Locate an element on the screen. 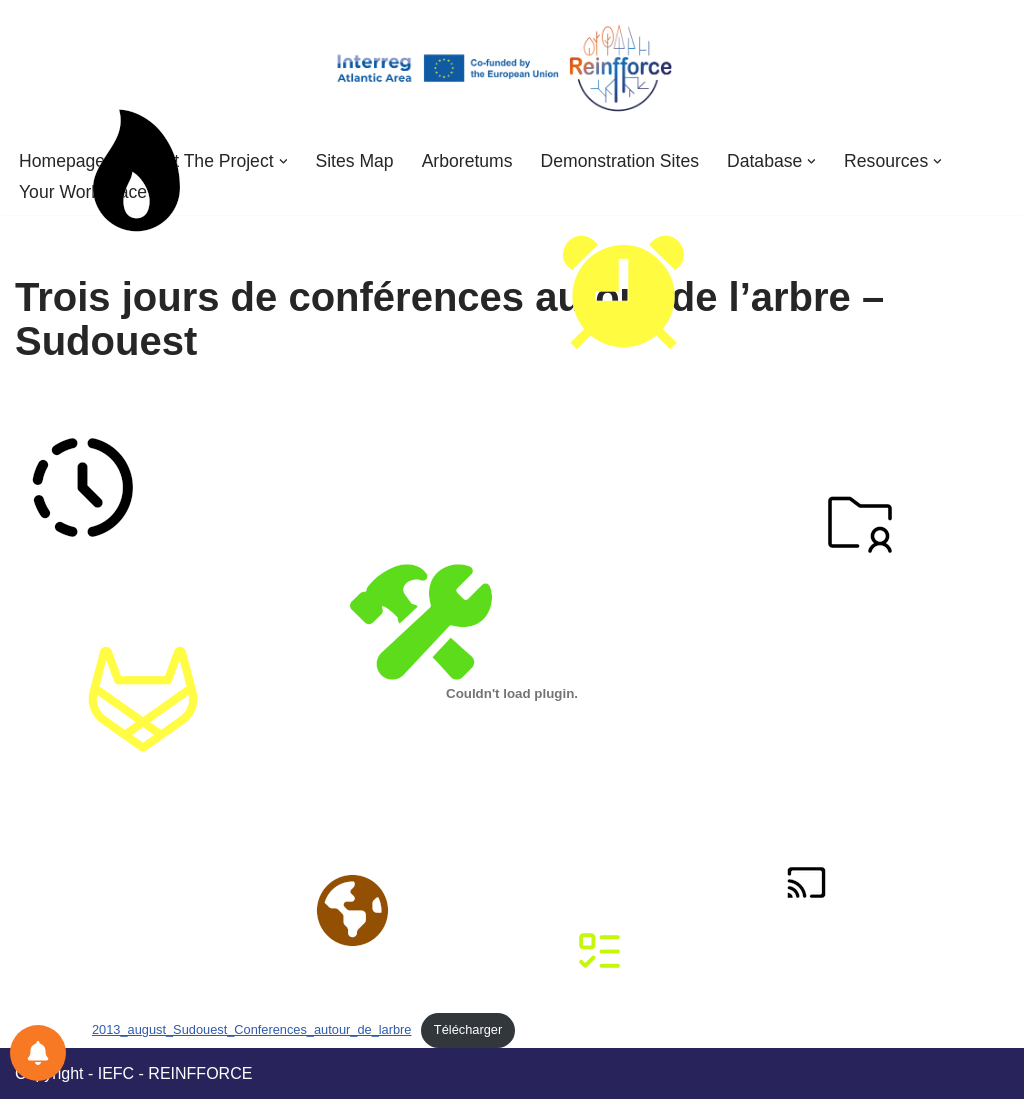  view your to-do list is located at coordinates (599, 951).